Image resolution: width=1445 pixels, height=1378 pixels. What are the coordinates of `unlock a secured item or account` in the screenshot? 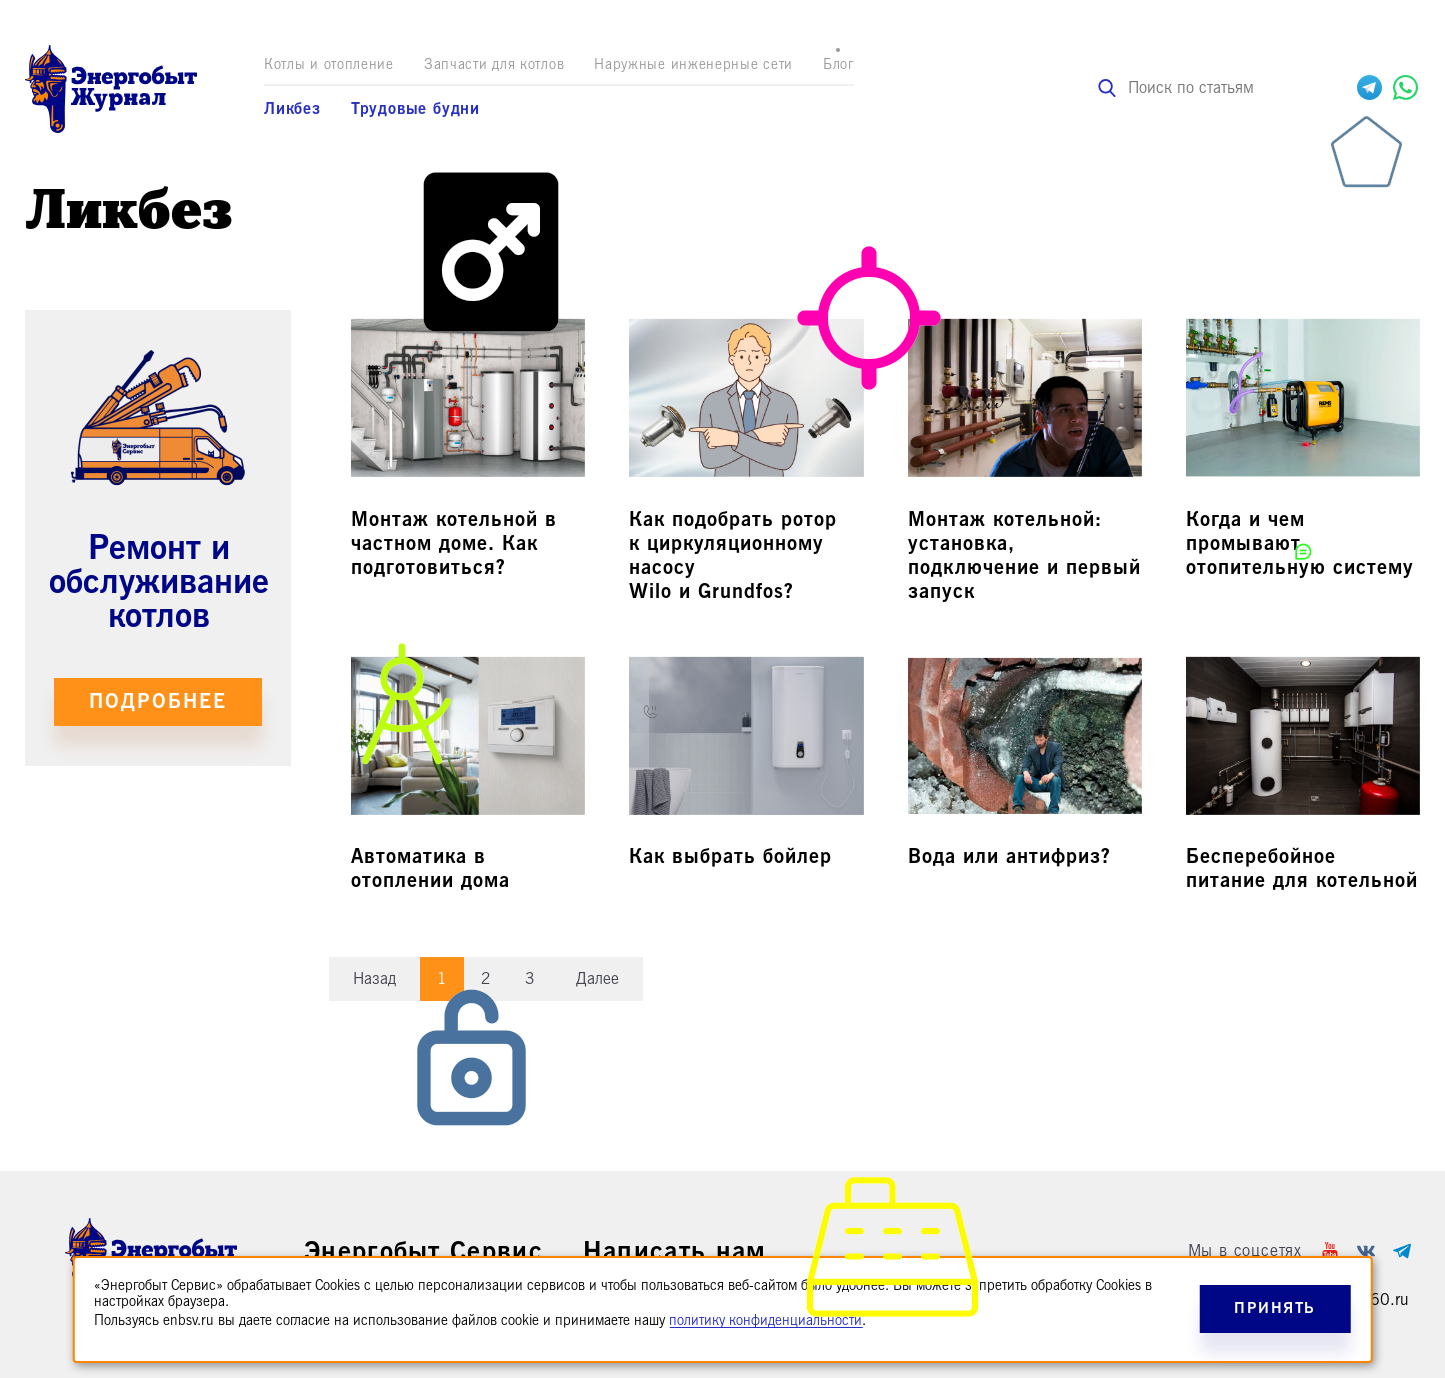 It's located at (471, 1057).